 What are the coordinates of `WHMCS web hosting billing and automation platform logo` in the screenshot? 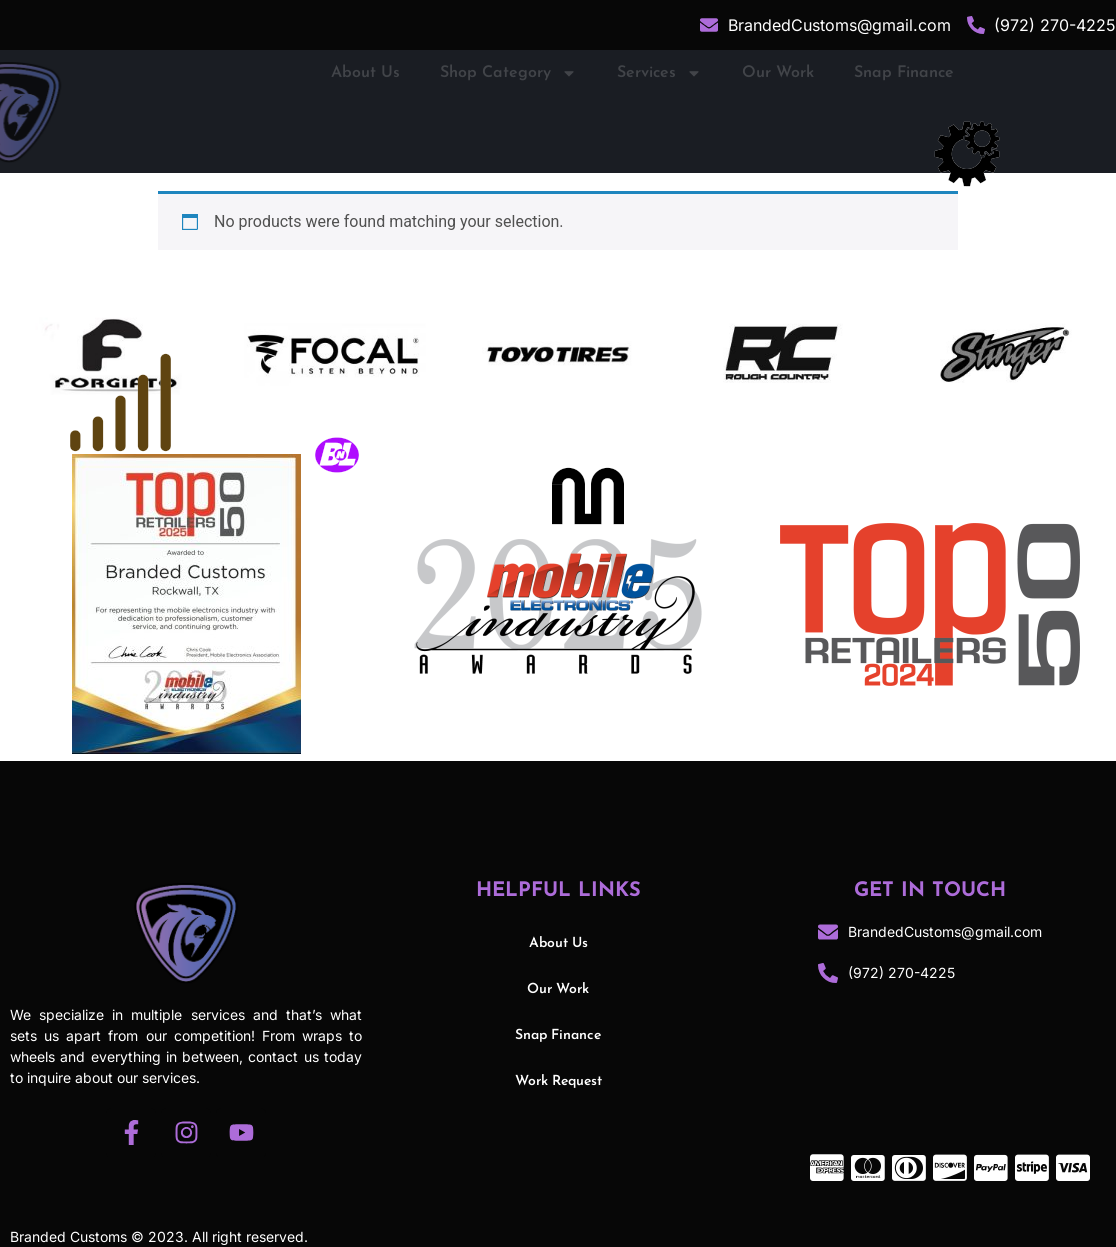 It's located at (967, 154).